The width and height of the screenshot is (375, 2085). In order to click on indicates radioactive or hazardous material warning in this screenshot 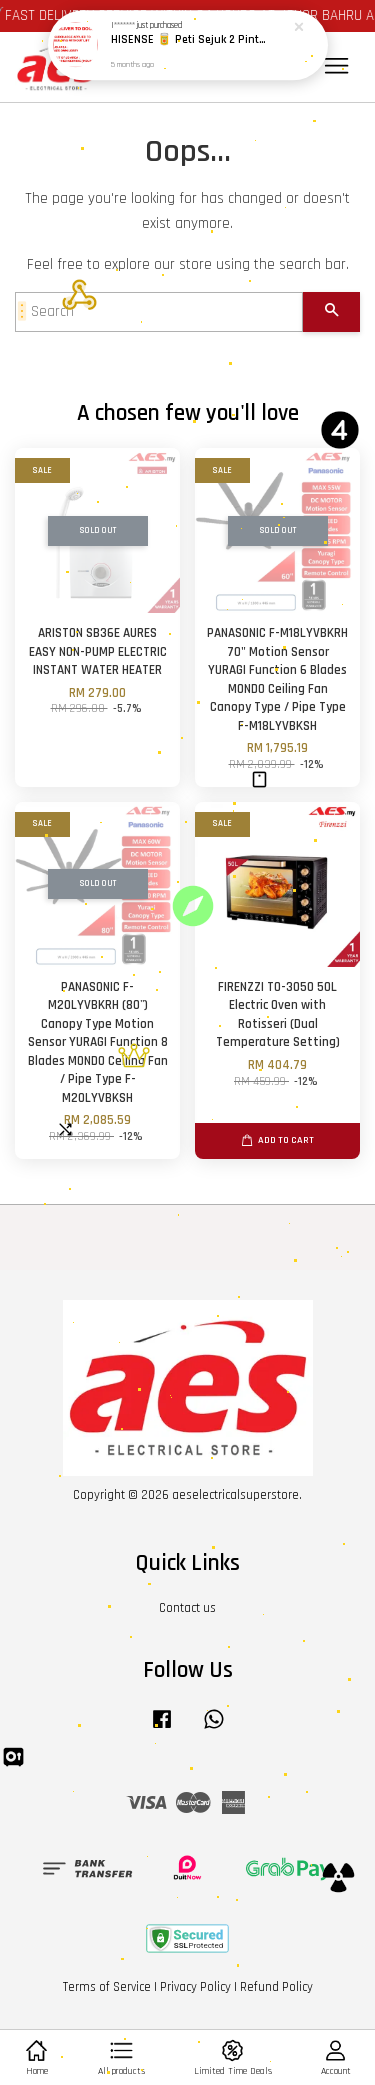, I will do `click(338, 1876)`.